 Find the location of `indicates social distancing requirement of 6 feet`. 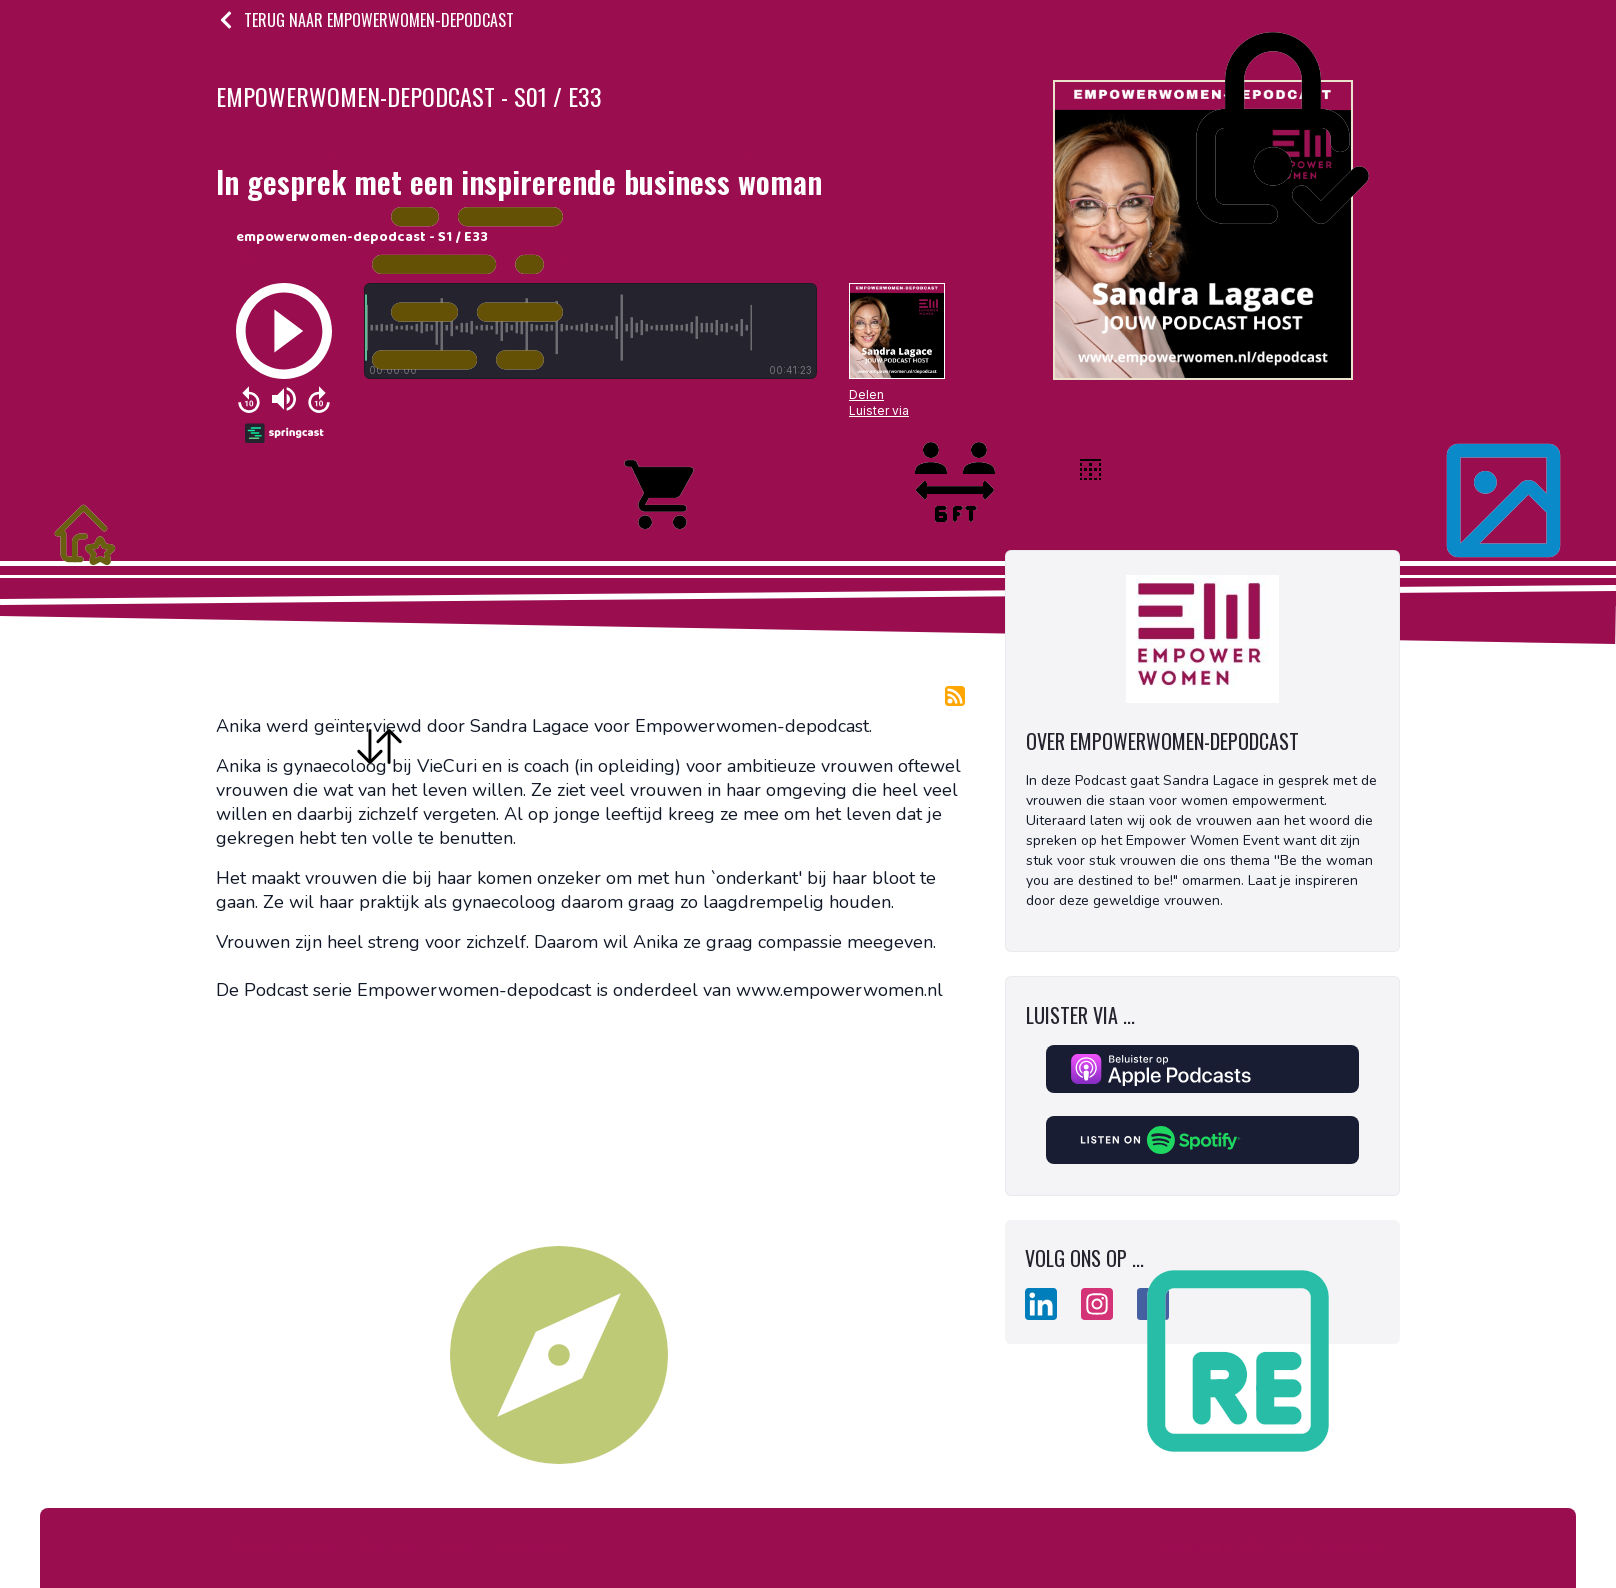

indicates social distancing requirement of 6 feet is located at coordinates (955, 482).